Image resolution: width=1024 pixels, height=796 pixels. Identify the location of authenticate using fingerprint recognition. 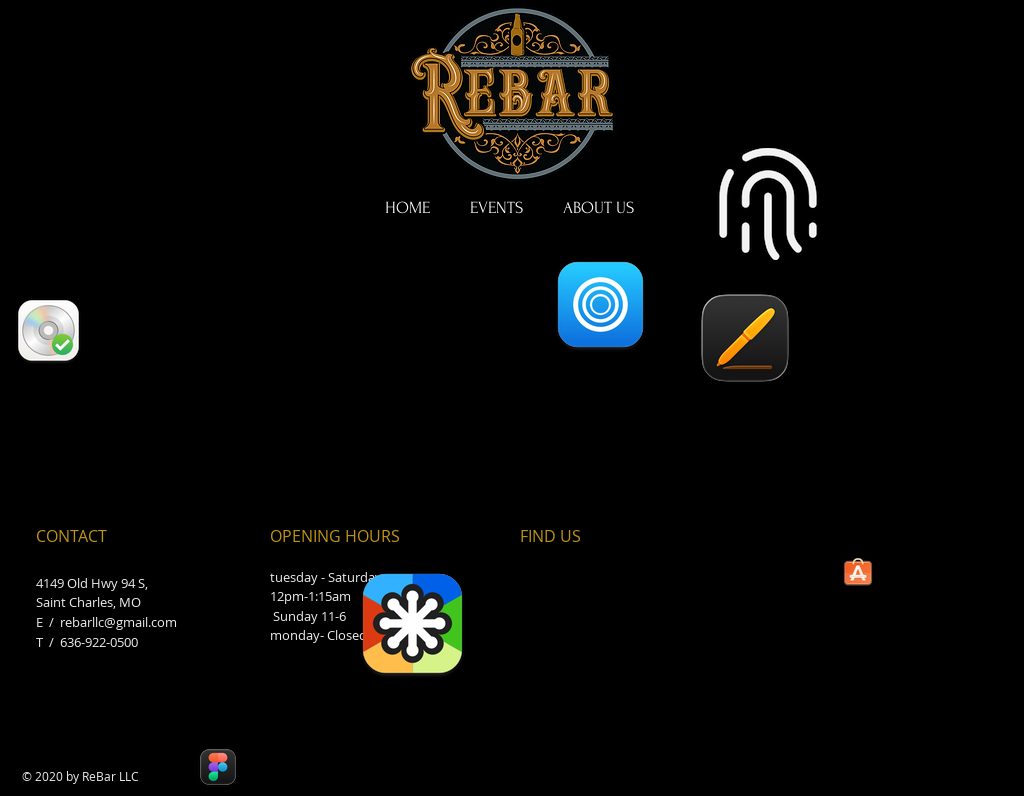
(768, 204).